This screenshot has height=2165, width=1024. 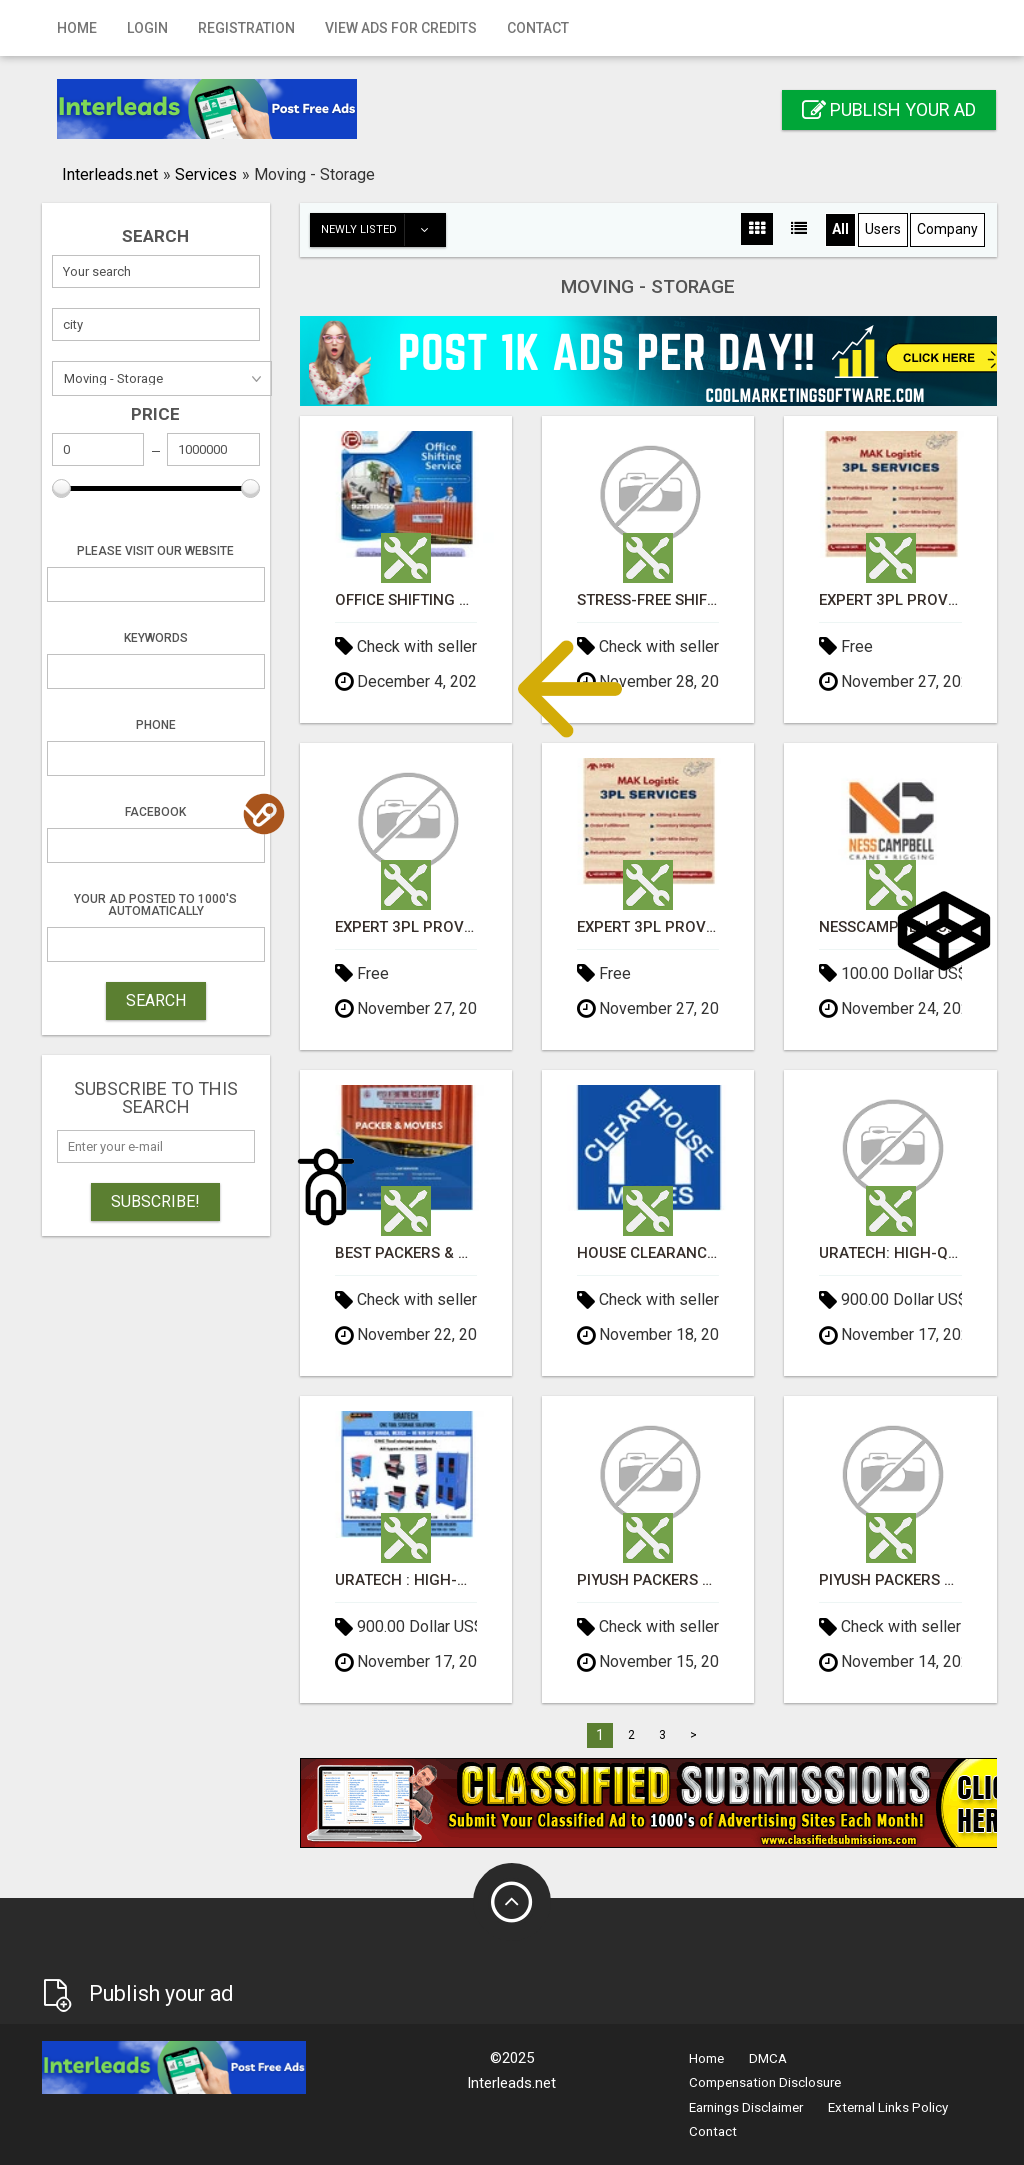 I want to click on go back to the previous screen, so click(x=570, y=689).